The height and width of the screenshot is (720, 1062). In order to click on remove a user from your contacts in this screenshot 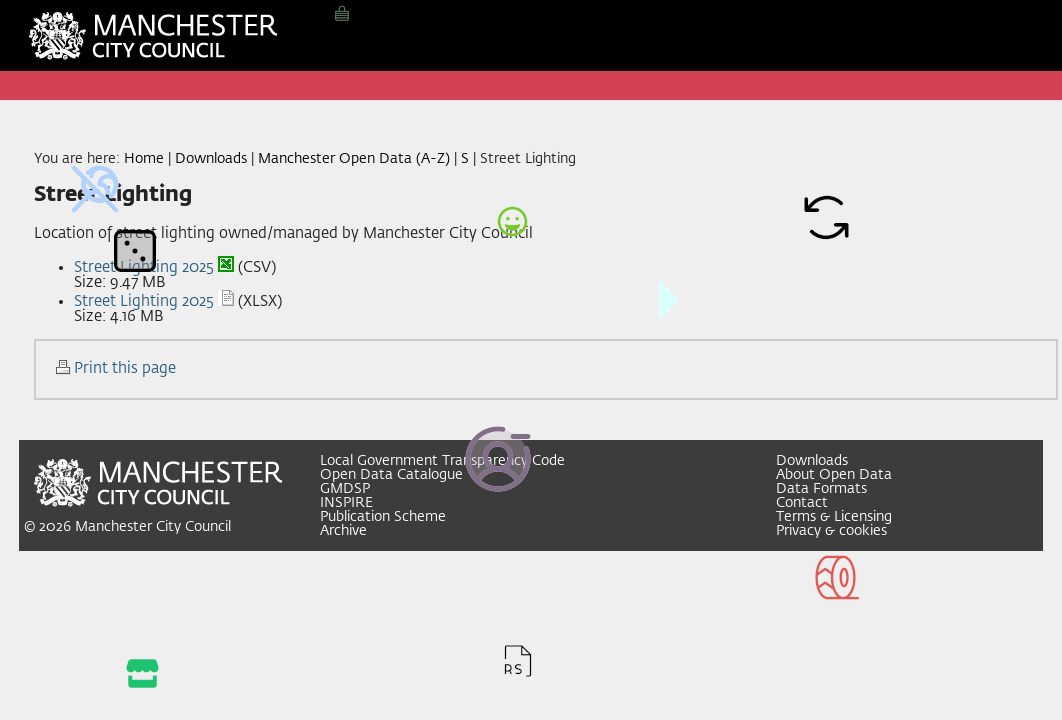, I will do `click(498, 459)`.